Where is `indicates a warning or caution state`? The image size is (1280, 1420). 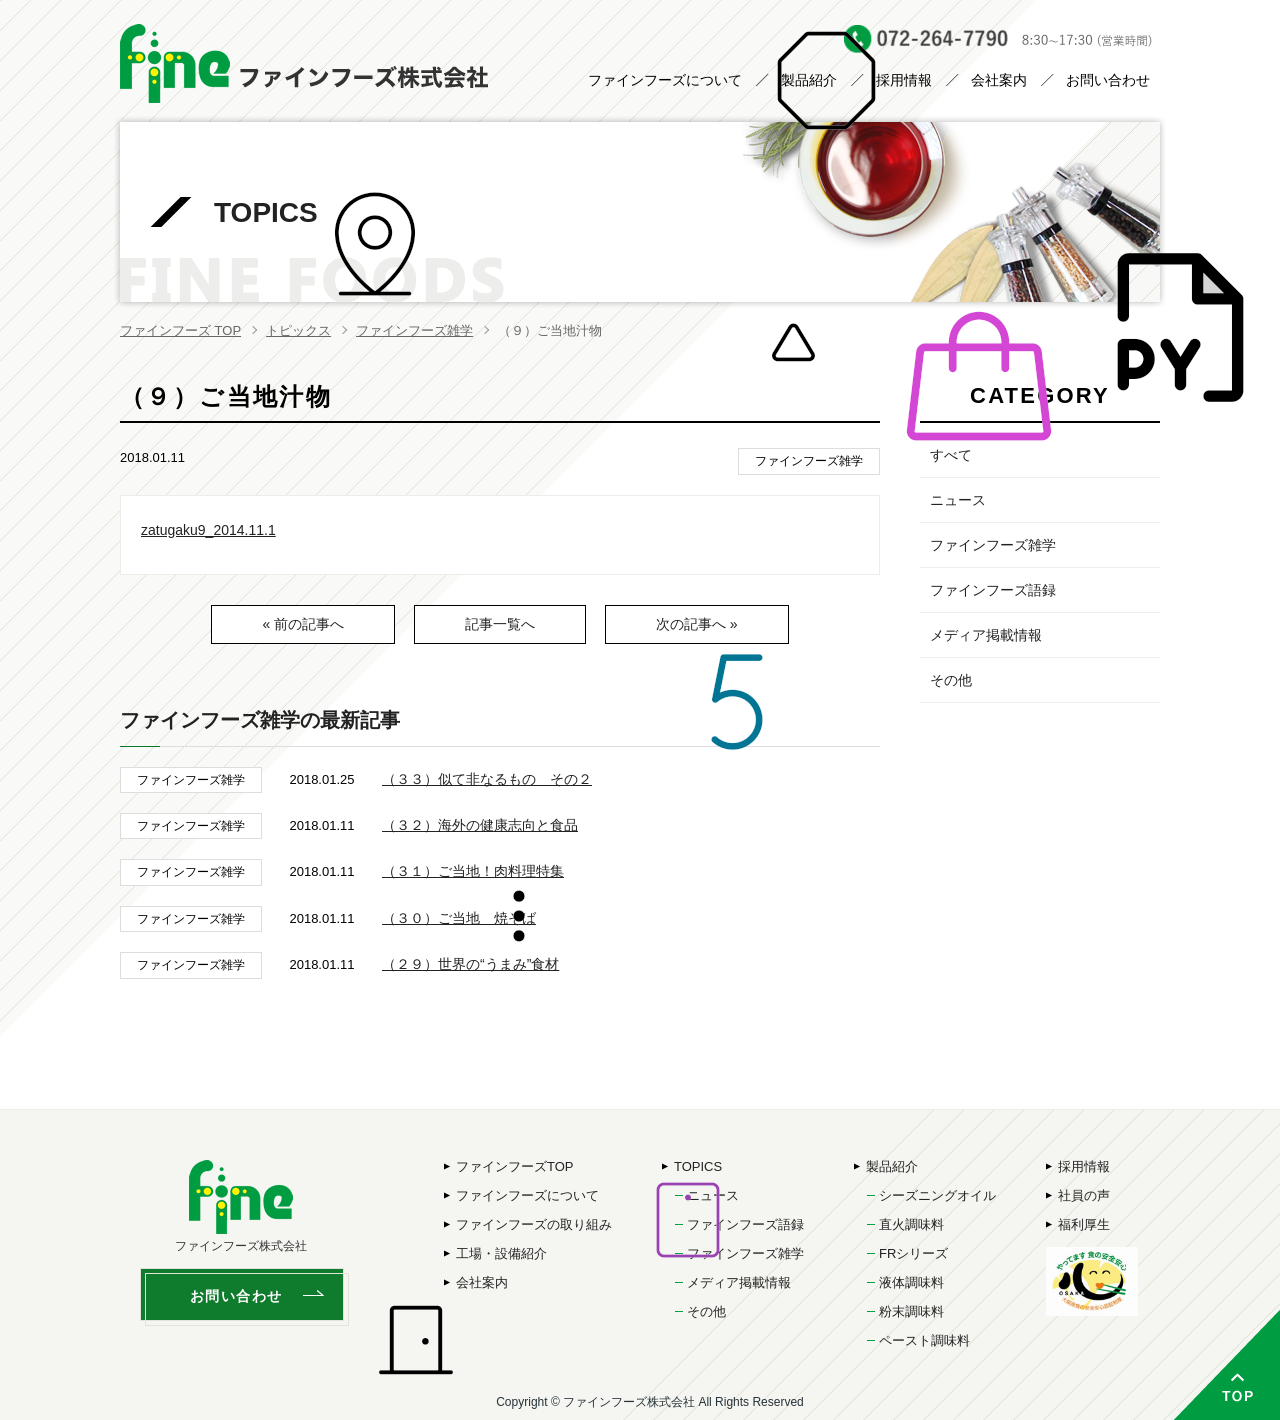 indicates a warning or caution state is located at coordinates (793, 342).